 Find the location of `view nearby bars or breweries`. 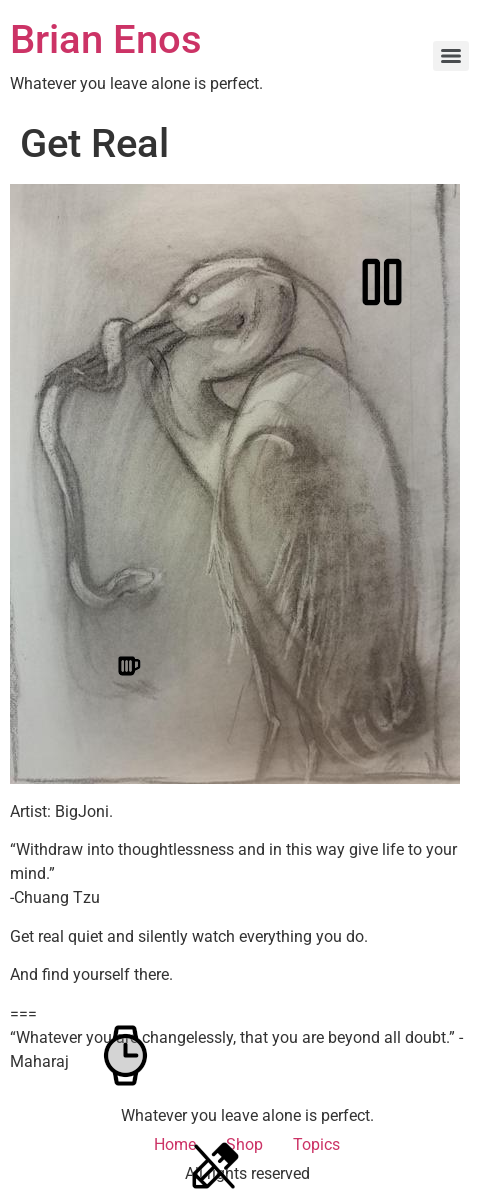

view nearby bars or breweries is located at coordinates (128, 666).